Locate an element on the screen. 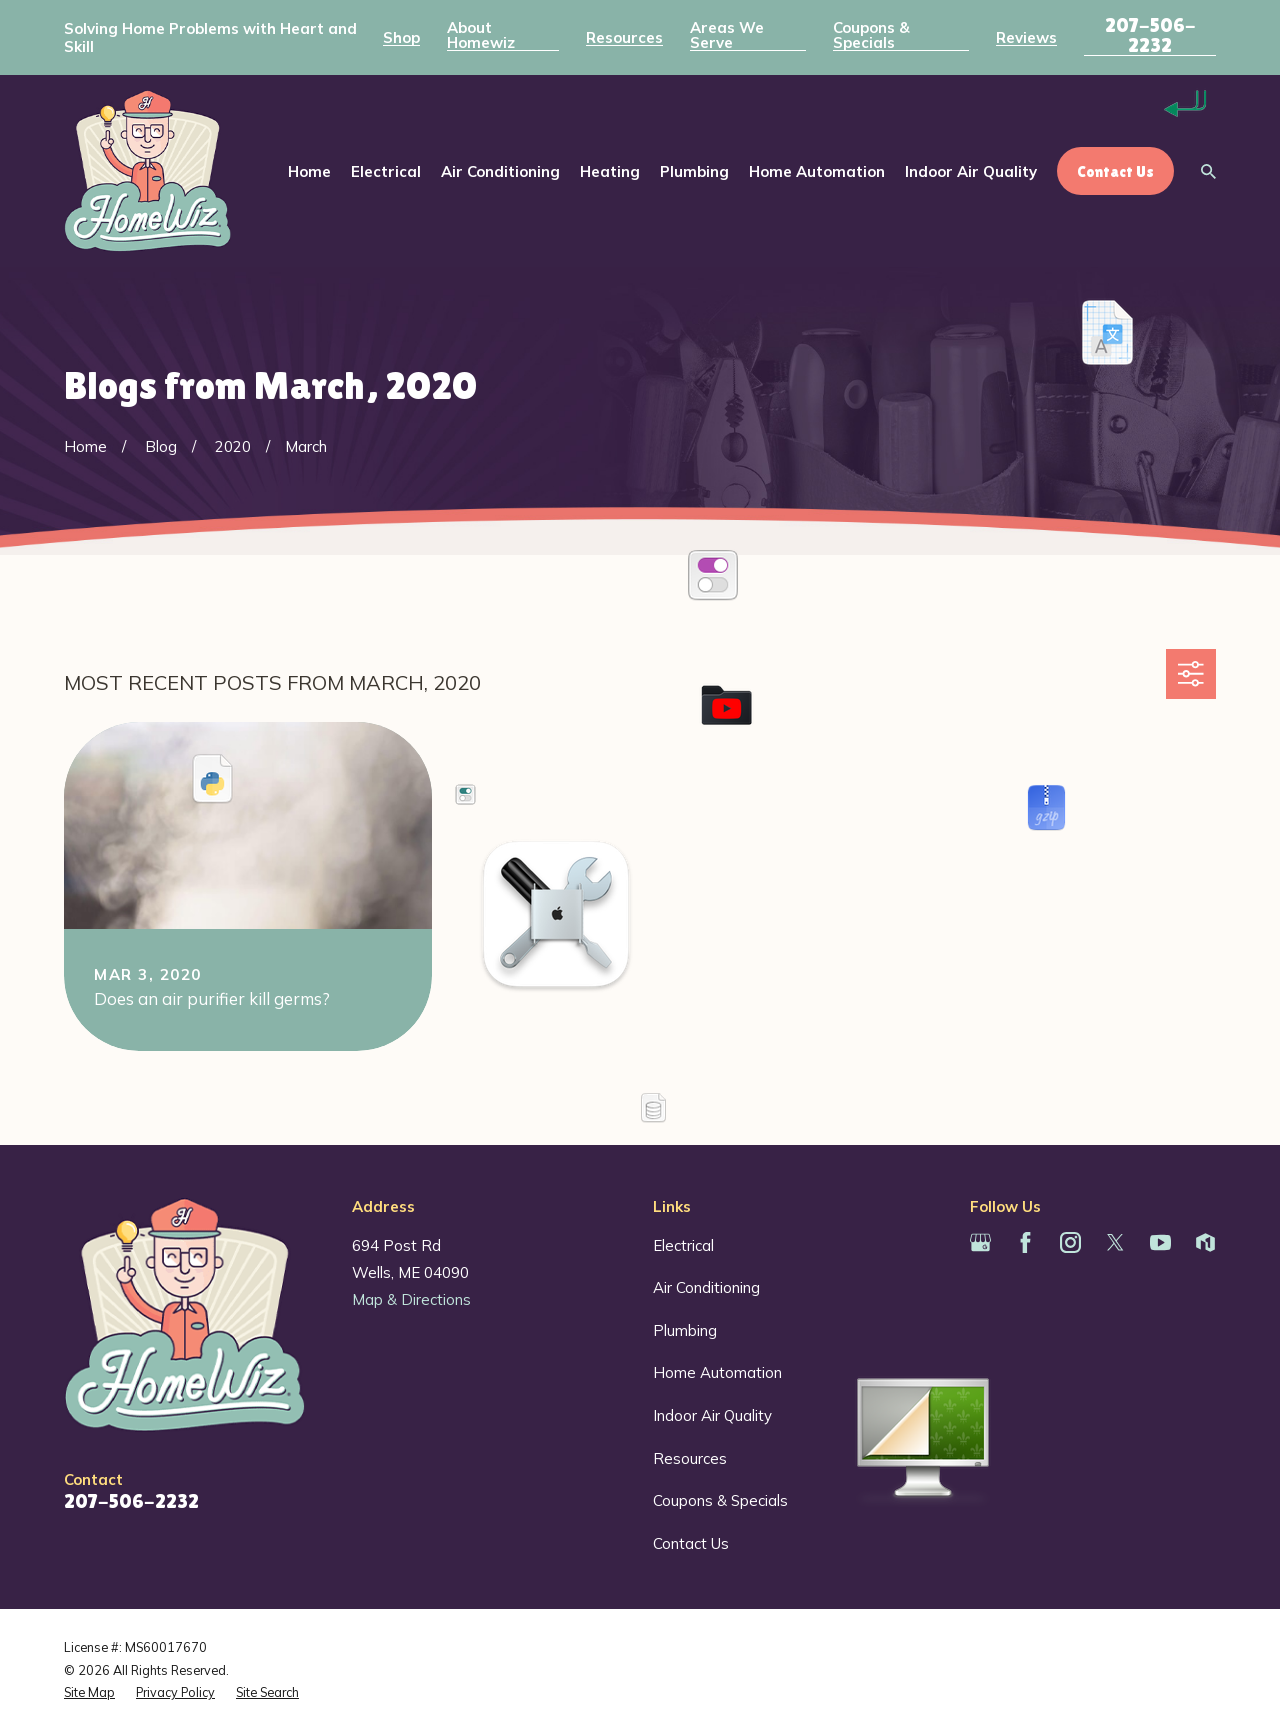  open unity tweak tool settings is located at coordinates (713, 575).